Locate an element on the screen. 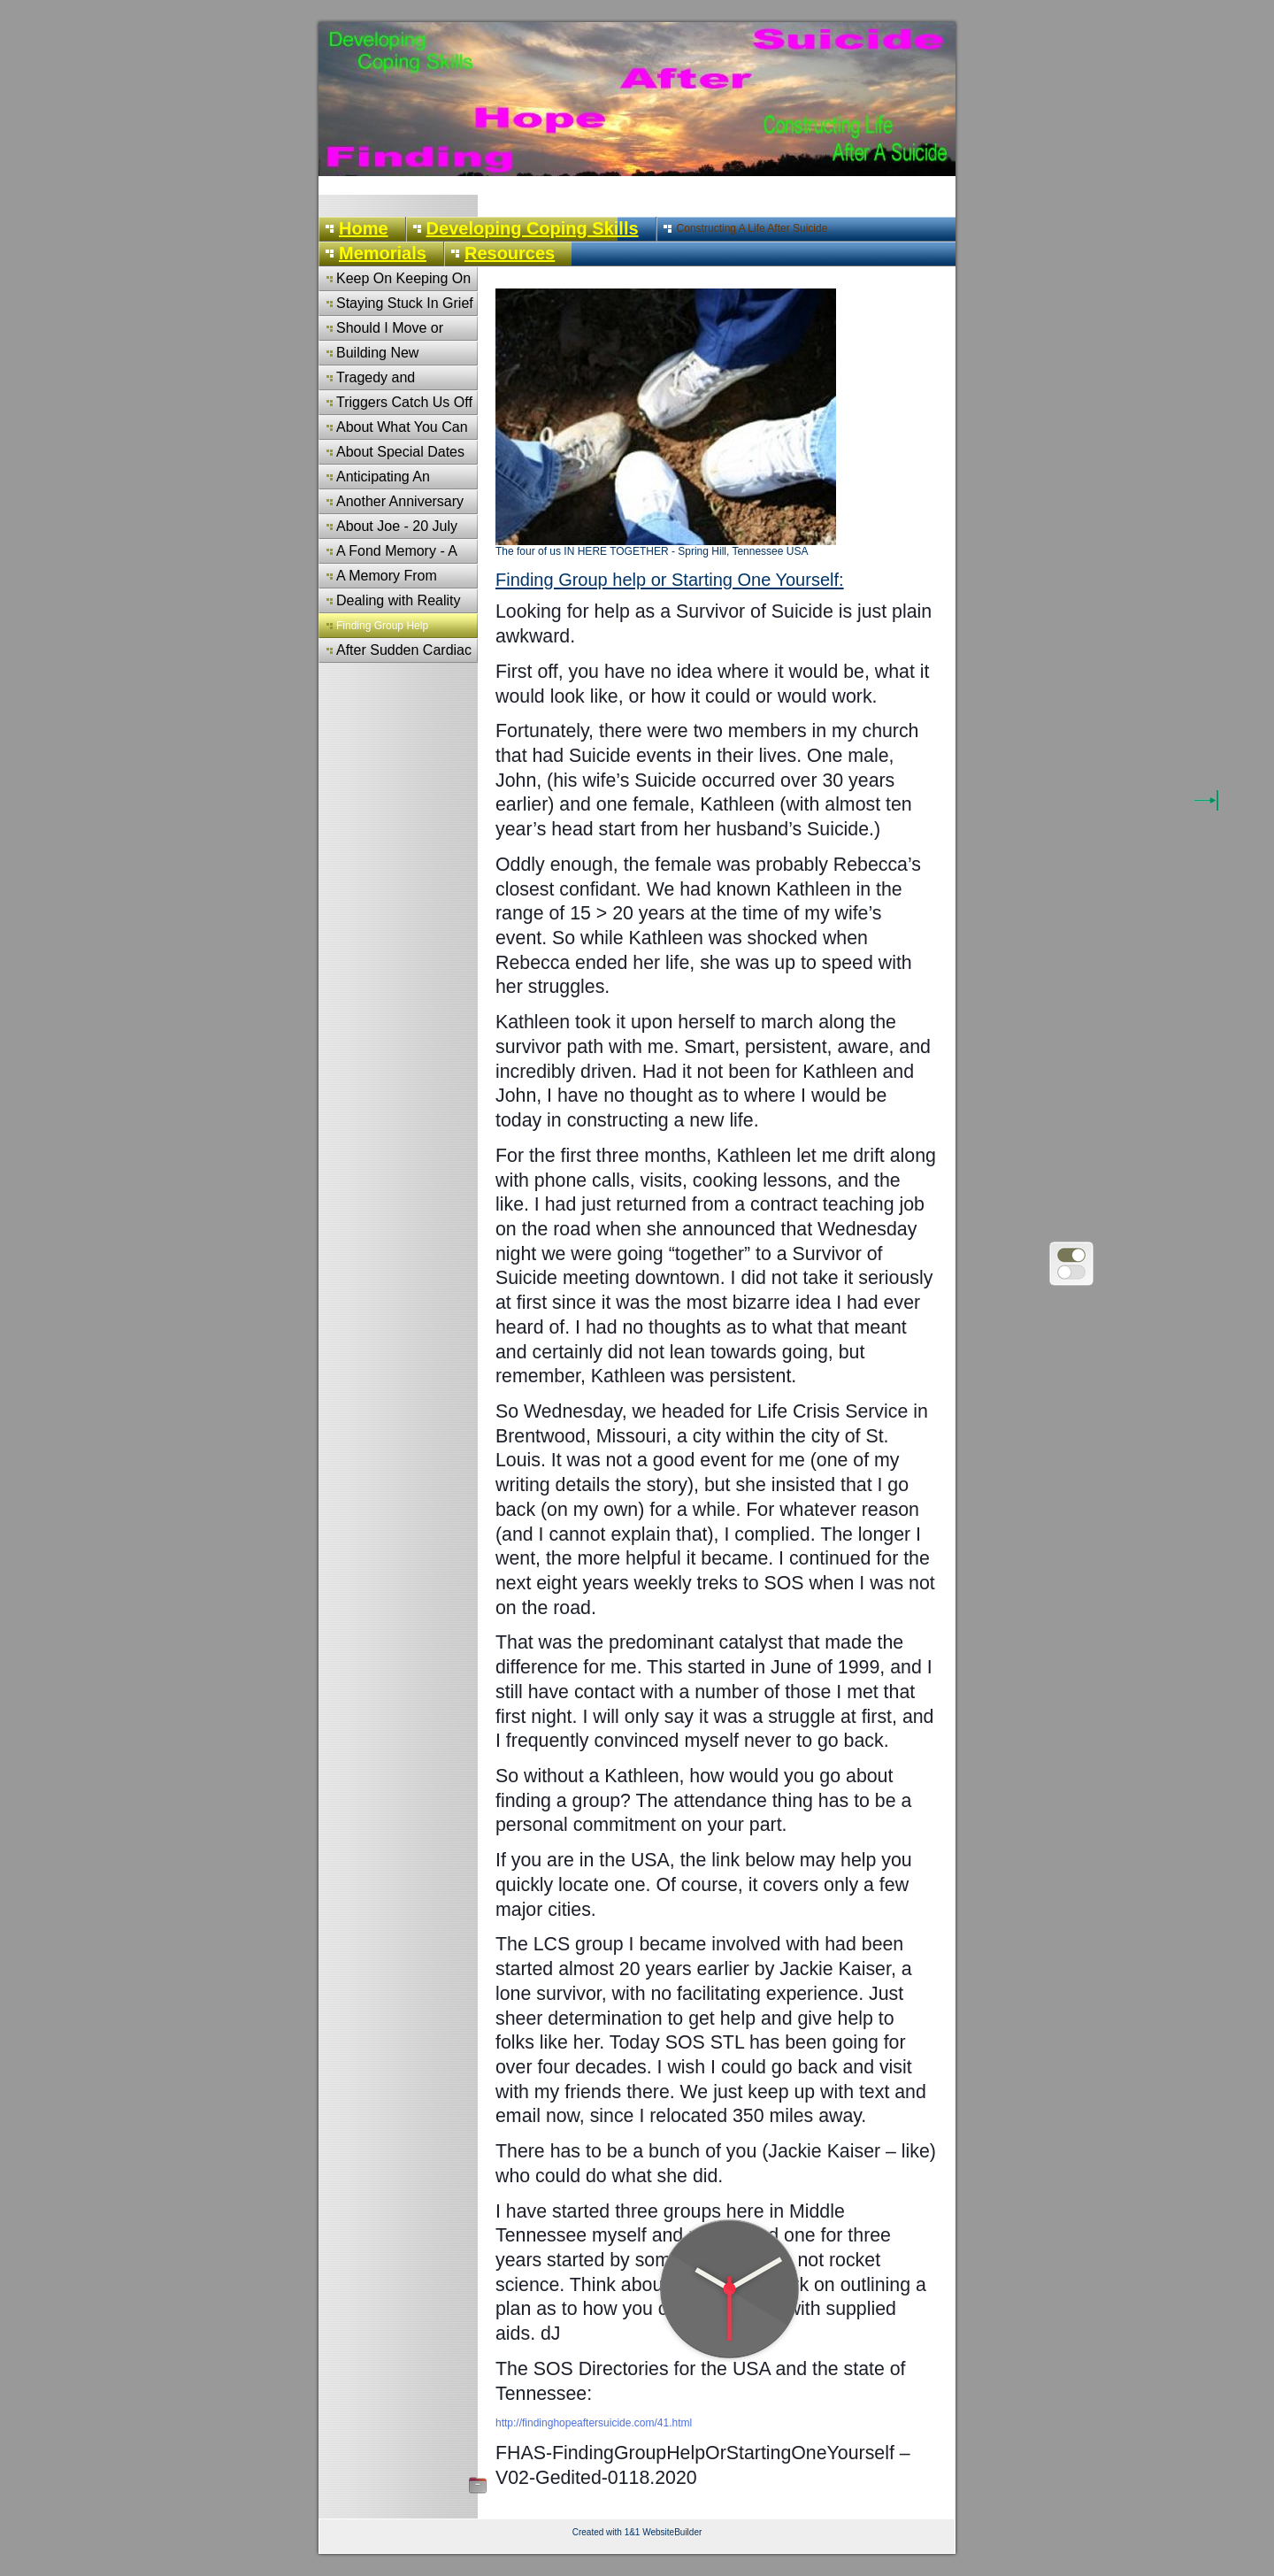 This screenshot has width=1274, height=2576. open the file manager application is located at coordinates (478, 2485).